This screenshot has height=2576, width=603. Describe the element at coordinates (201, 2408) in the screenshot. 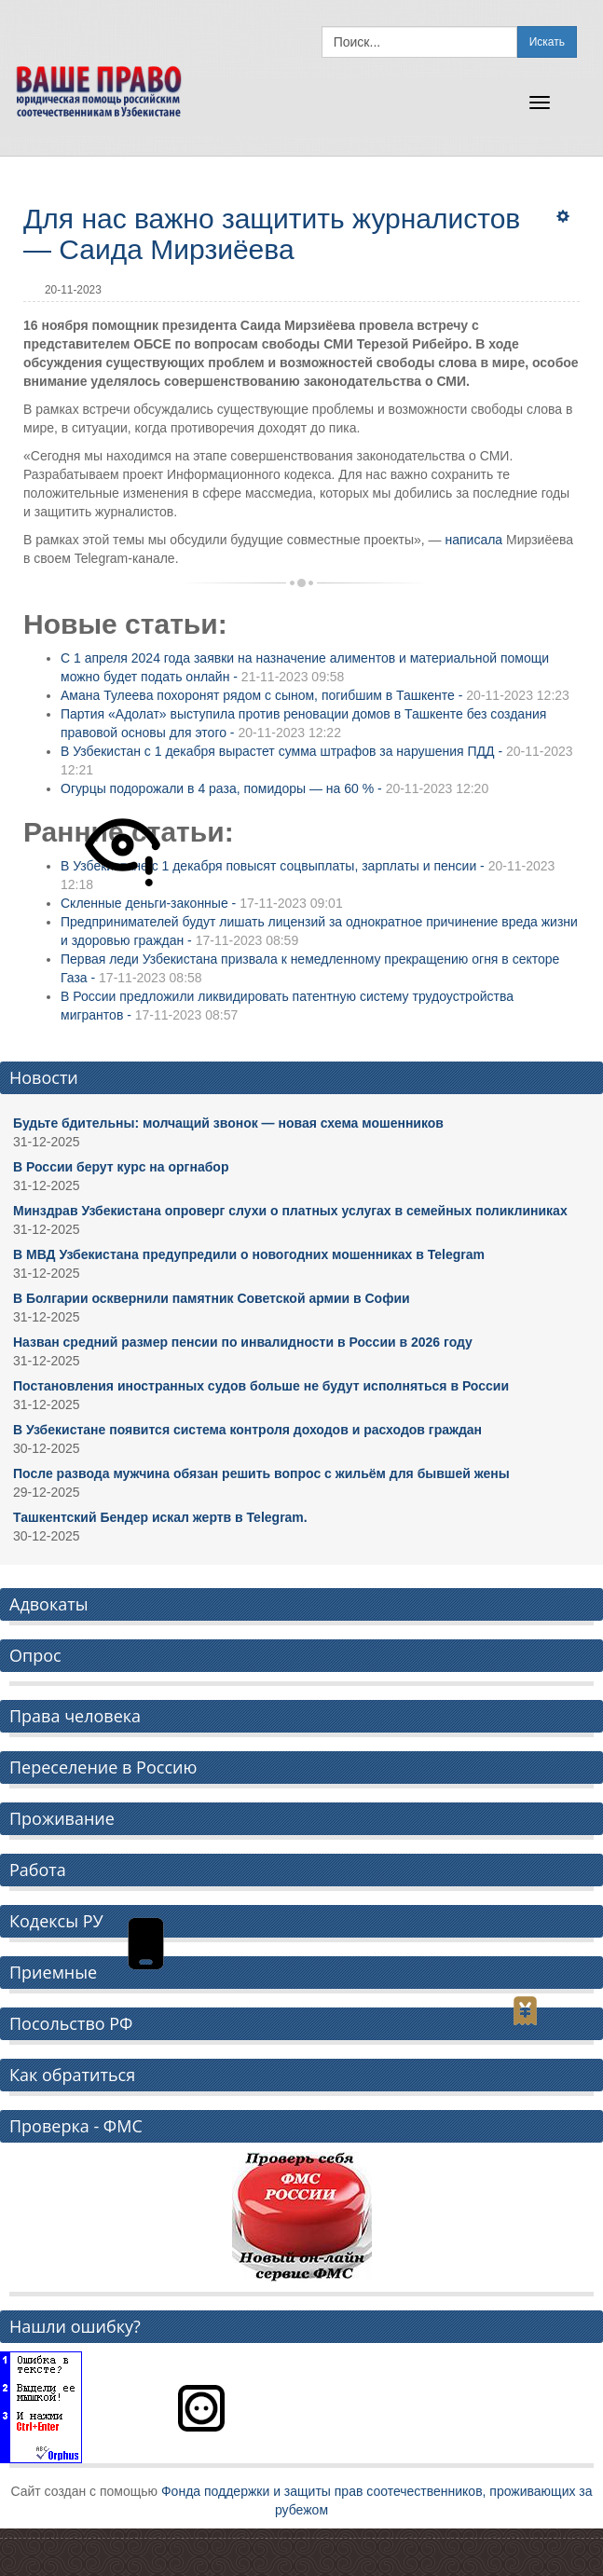

I see `select tumble dry normal setting` at that location.